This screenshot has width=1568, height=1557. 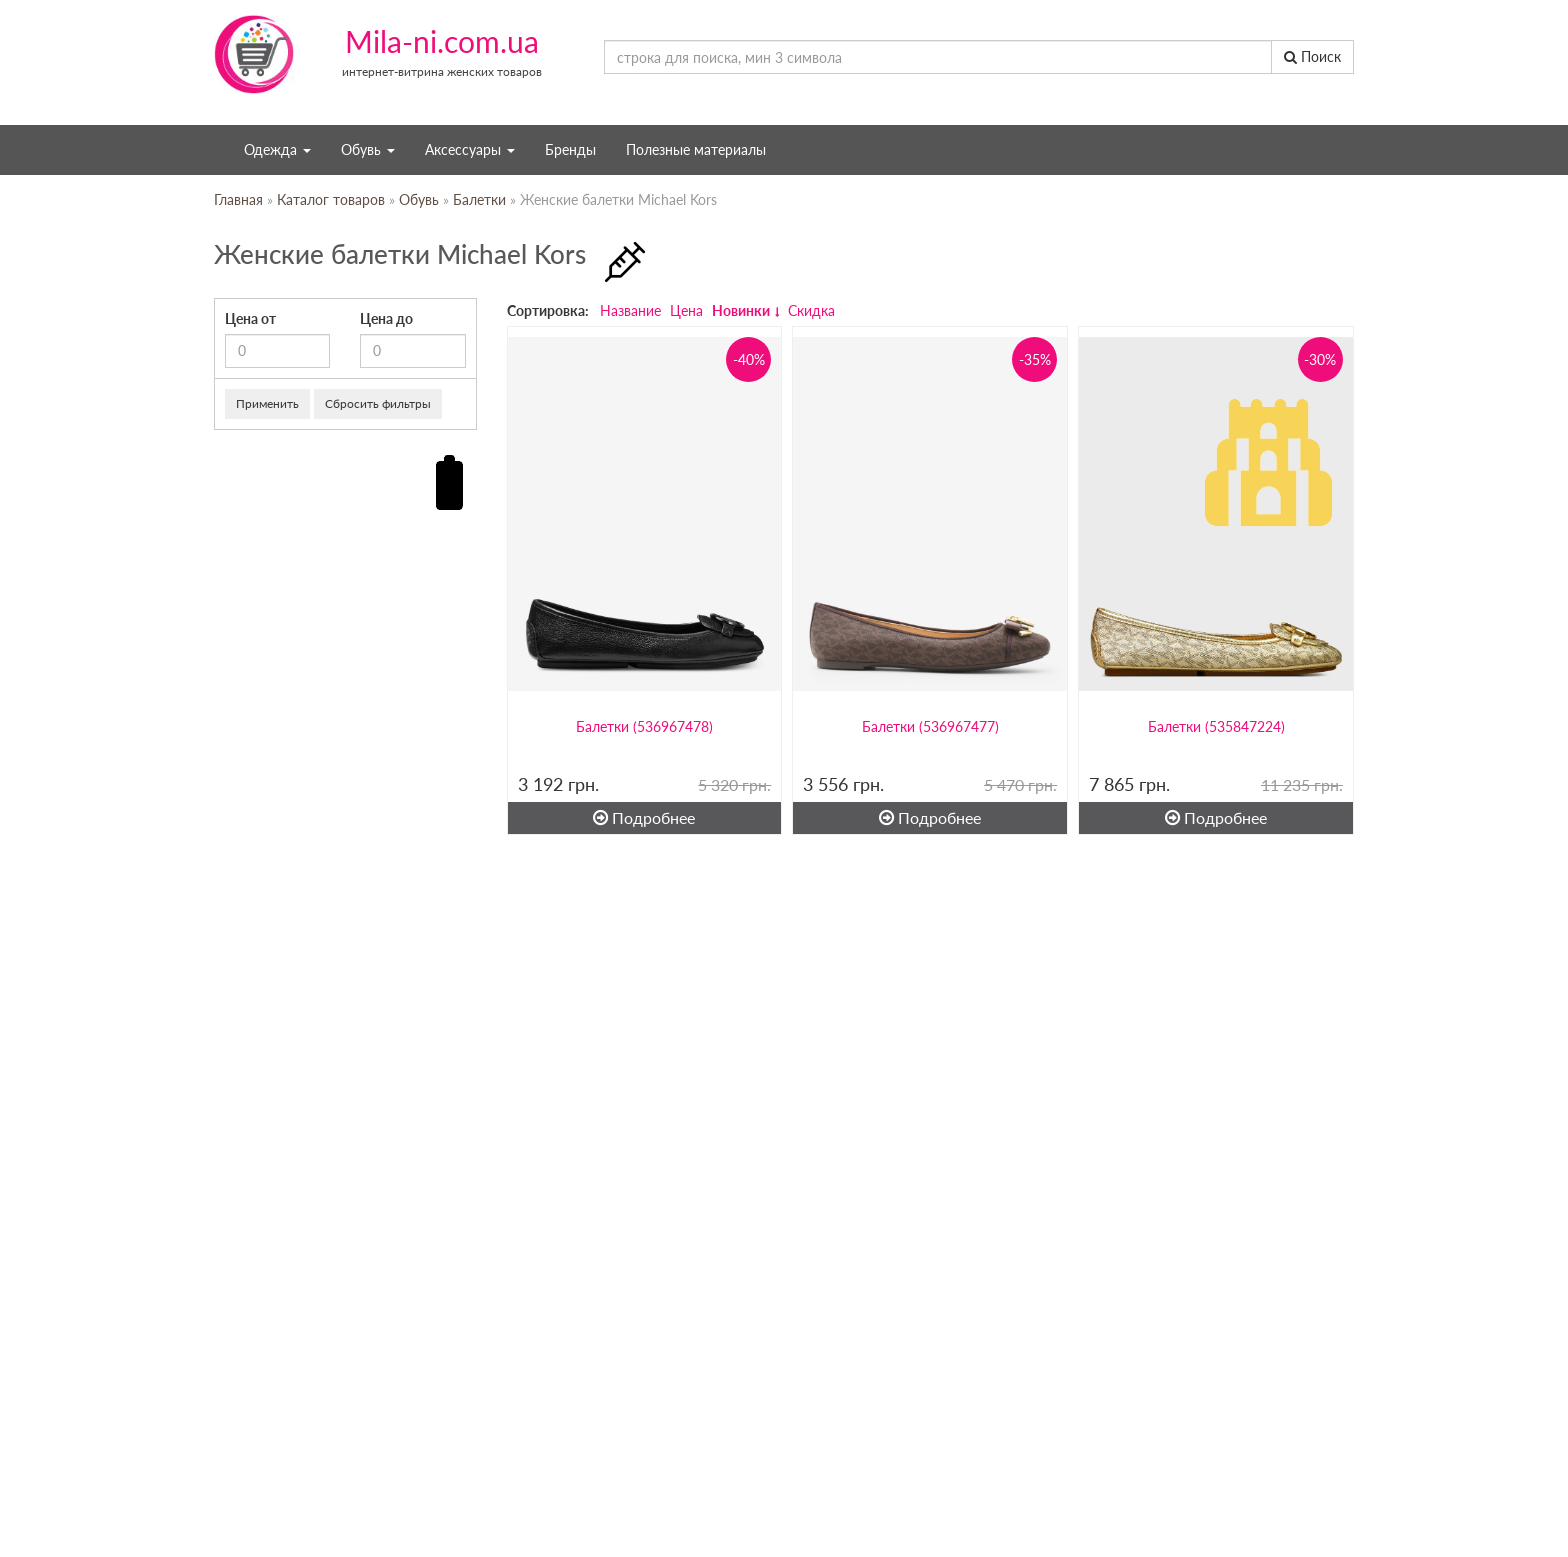 I want to click on view current battery level, so click(x=449, y=482).